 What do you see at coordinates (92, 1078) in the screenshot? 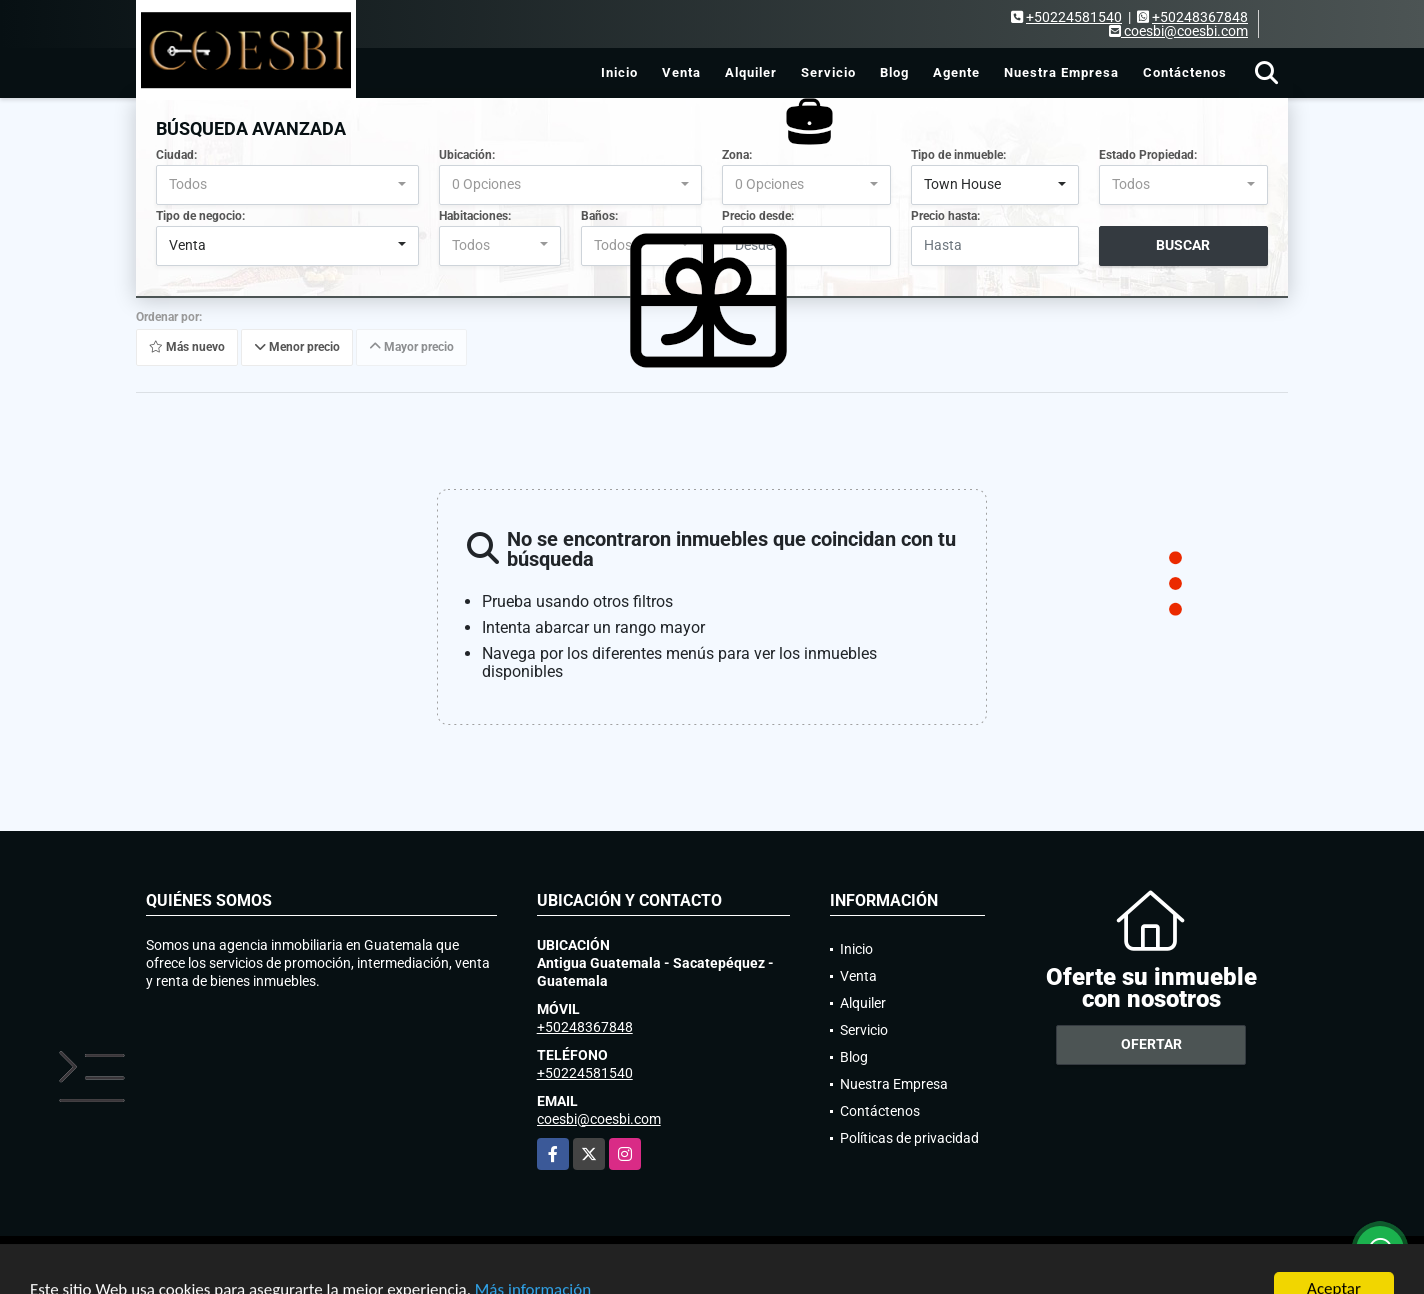
I see `increase text indentation` at bounding box center [92, 1078].